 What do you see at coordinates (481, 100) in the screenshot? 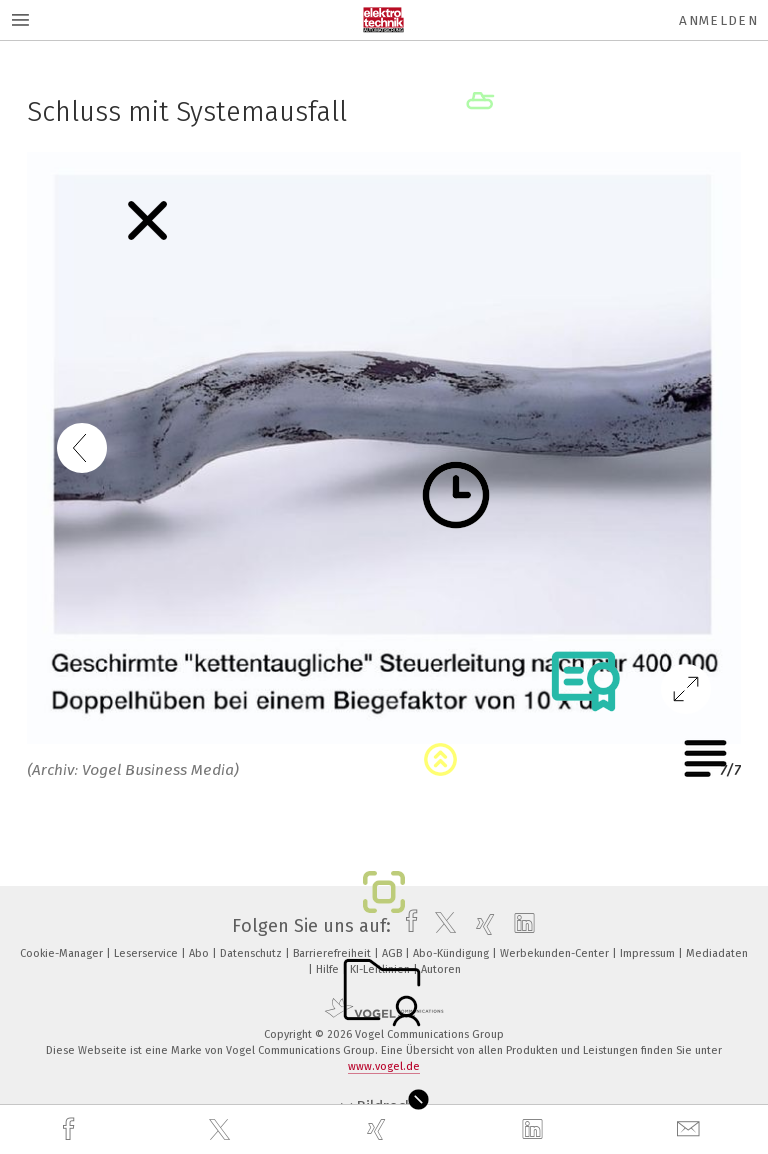
I see `military or defense-related feature` at bounding box center [481, 100].